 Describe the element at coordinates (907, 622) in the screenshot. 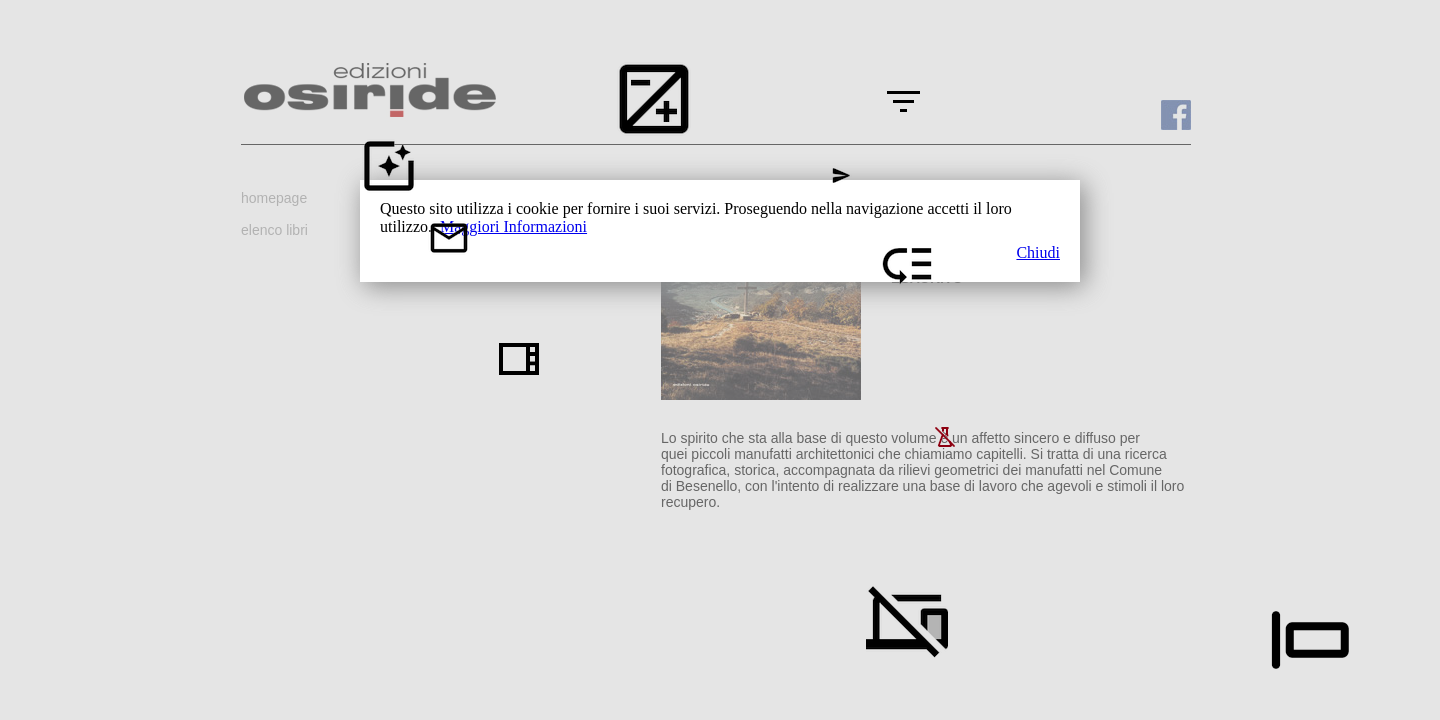

I see `device linking is disabled or unavailable` at that location.